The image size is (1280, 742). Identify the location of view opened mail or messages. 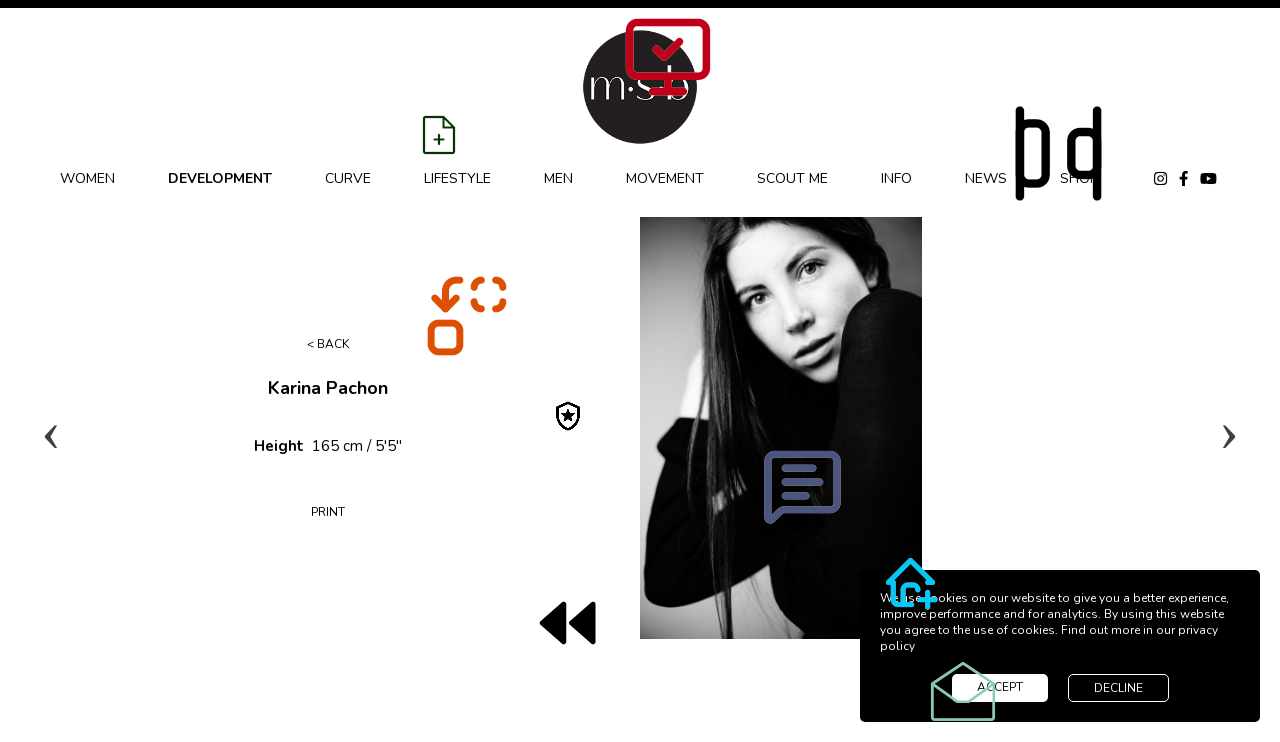
(963, 694).